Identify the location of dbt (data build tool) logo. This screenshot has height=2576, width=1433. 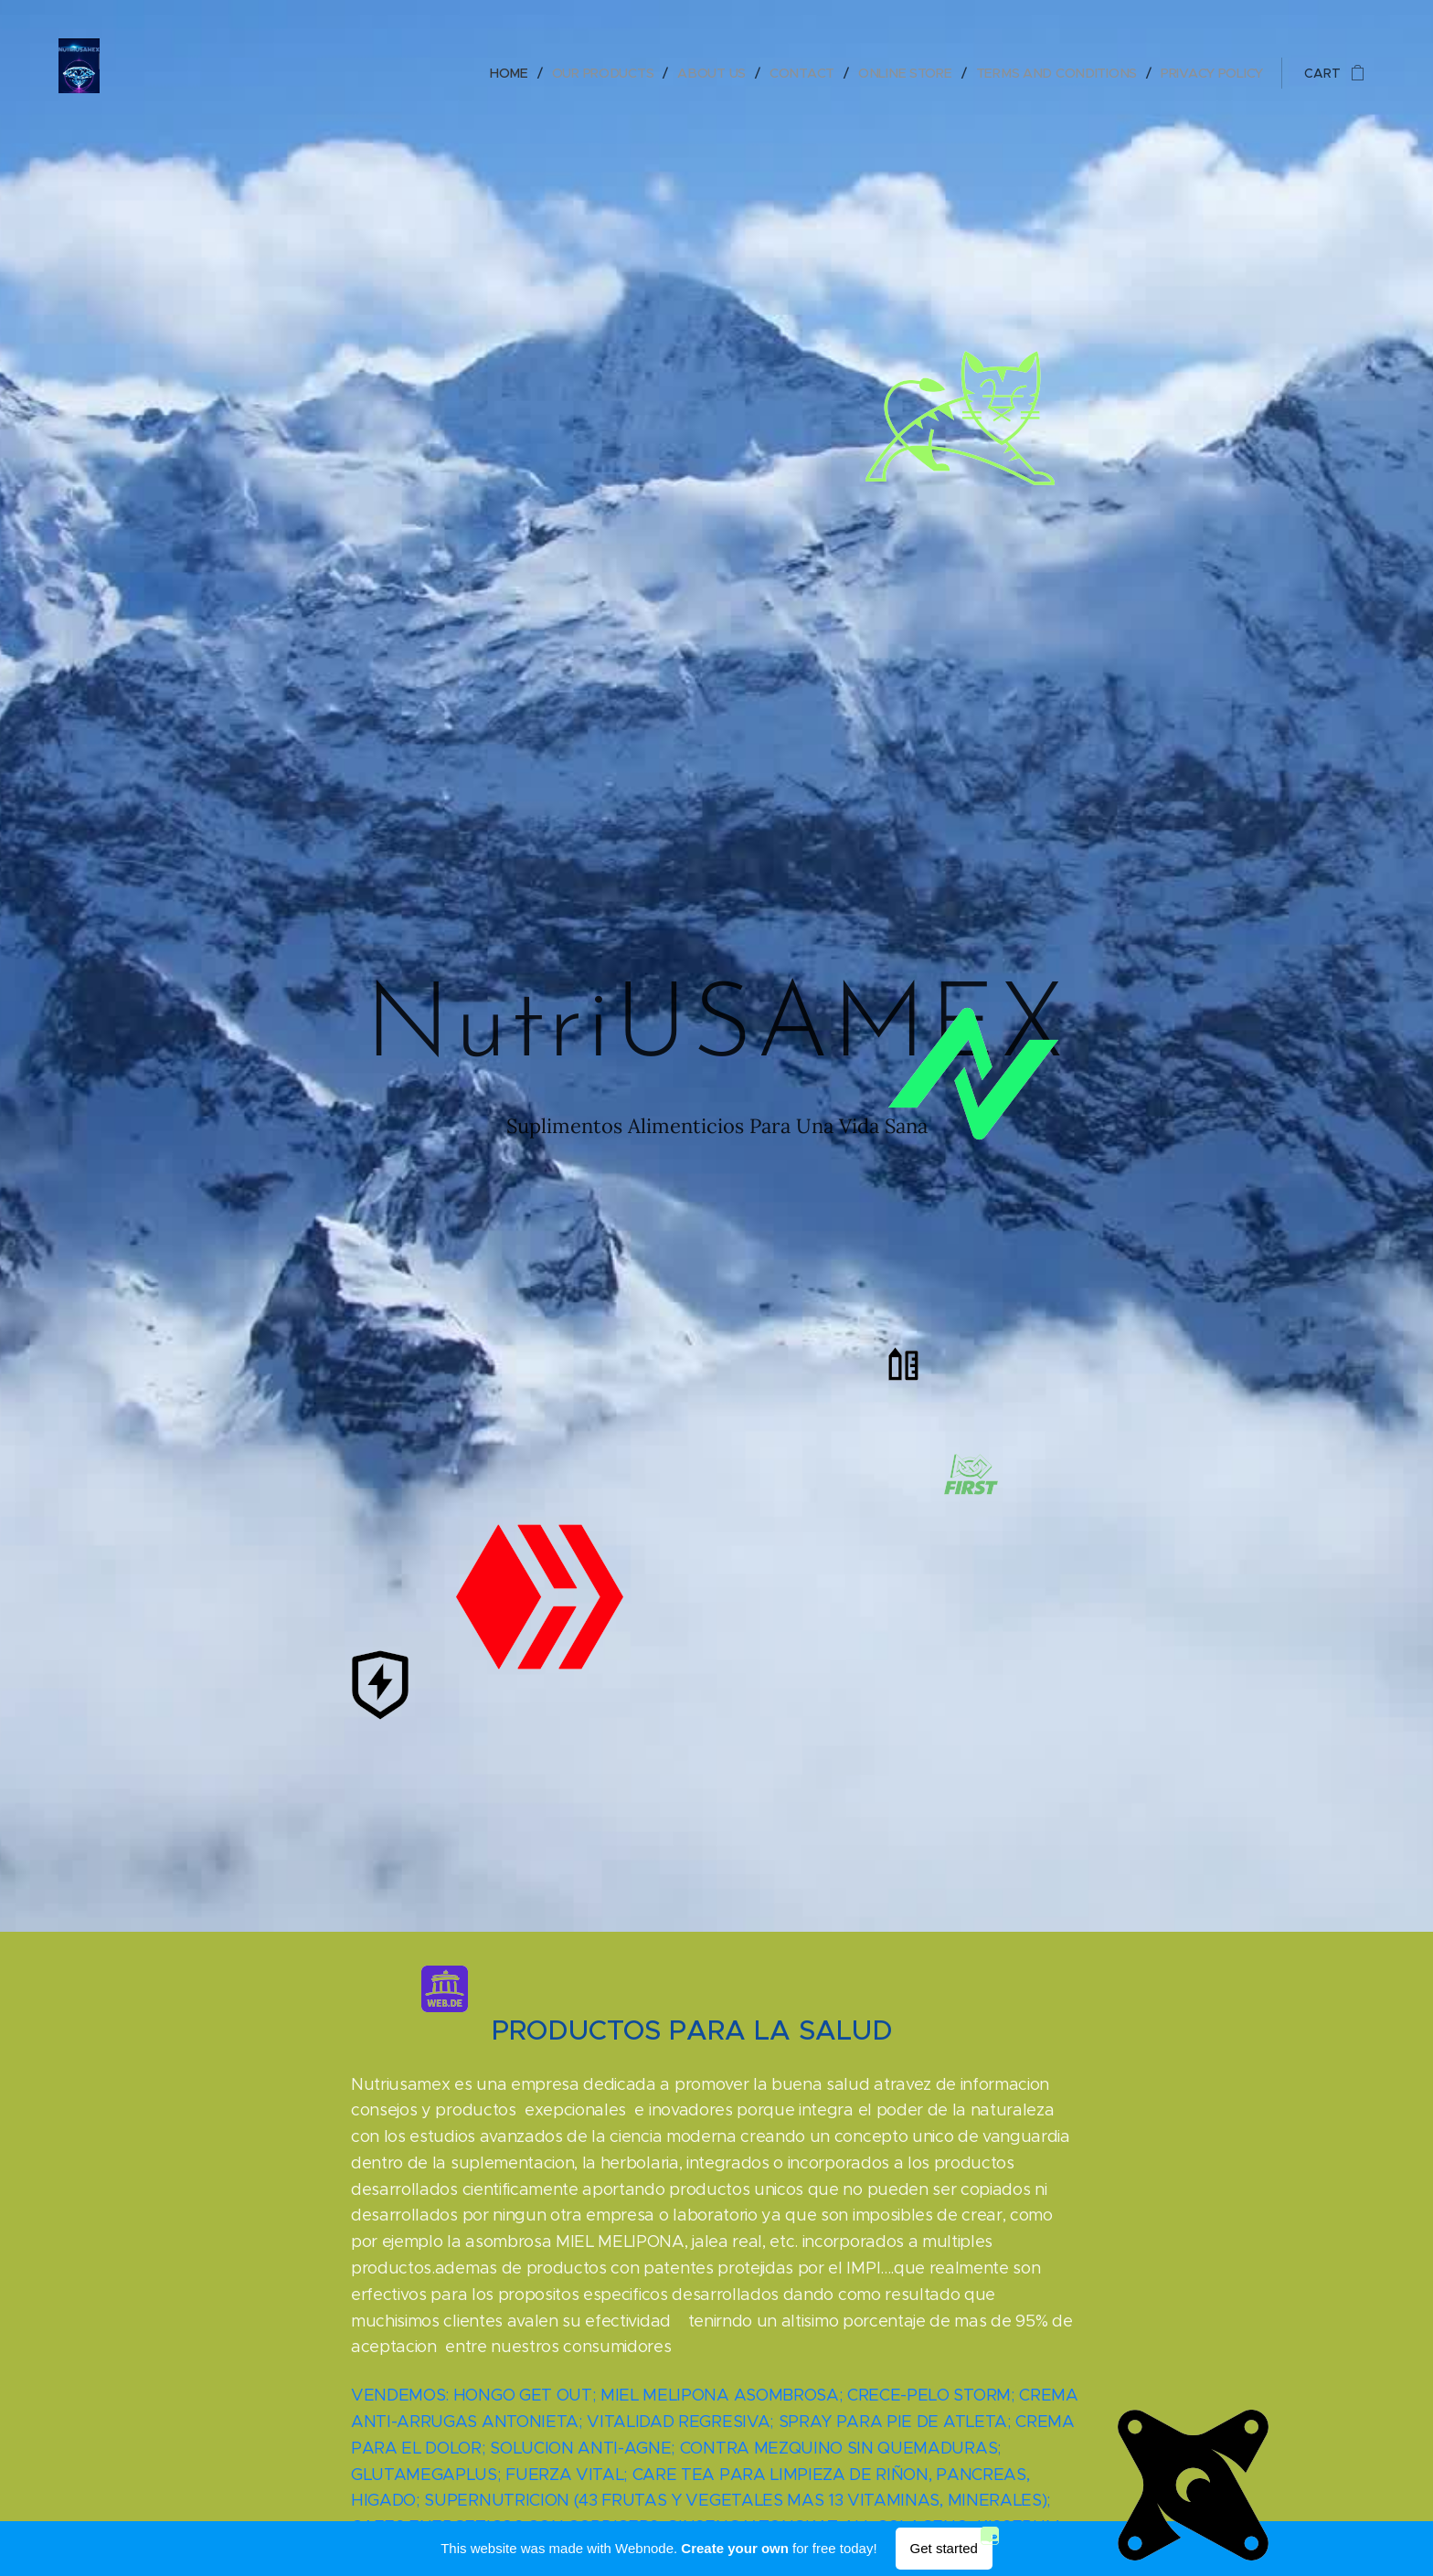
(1193, 2485).